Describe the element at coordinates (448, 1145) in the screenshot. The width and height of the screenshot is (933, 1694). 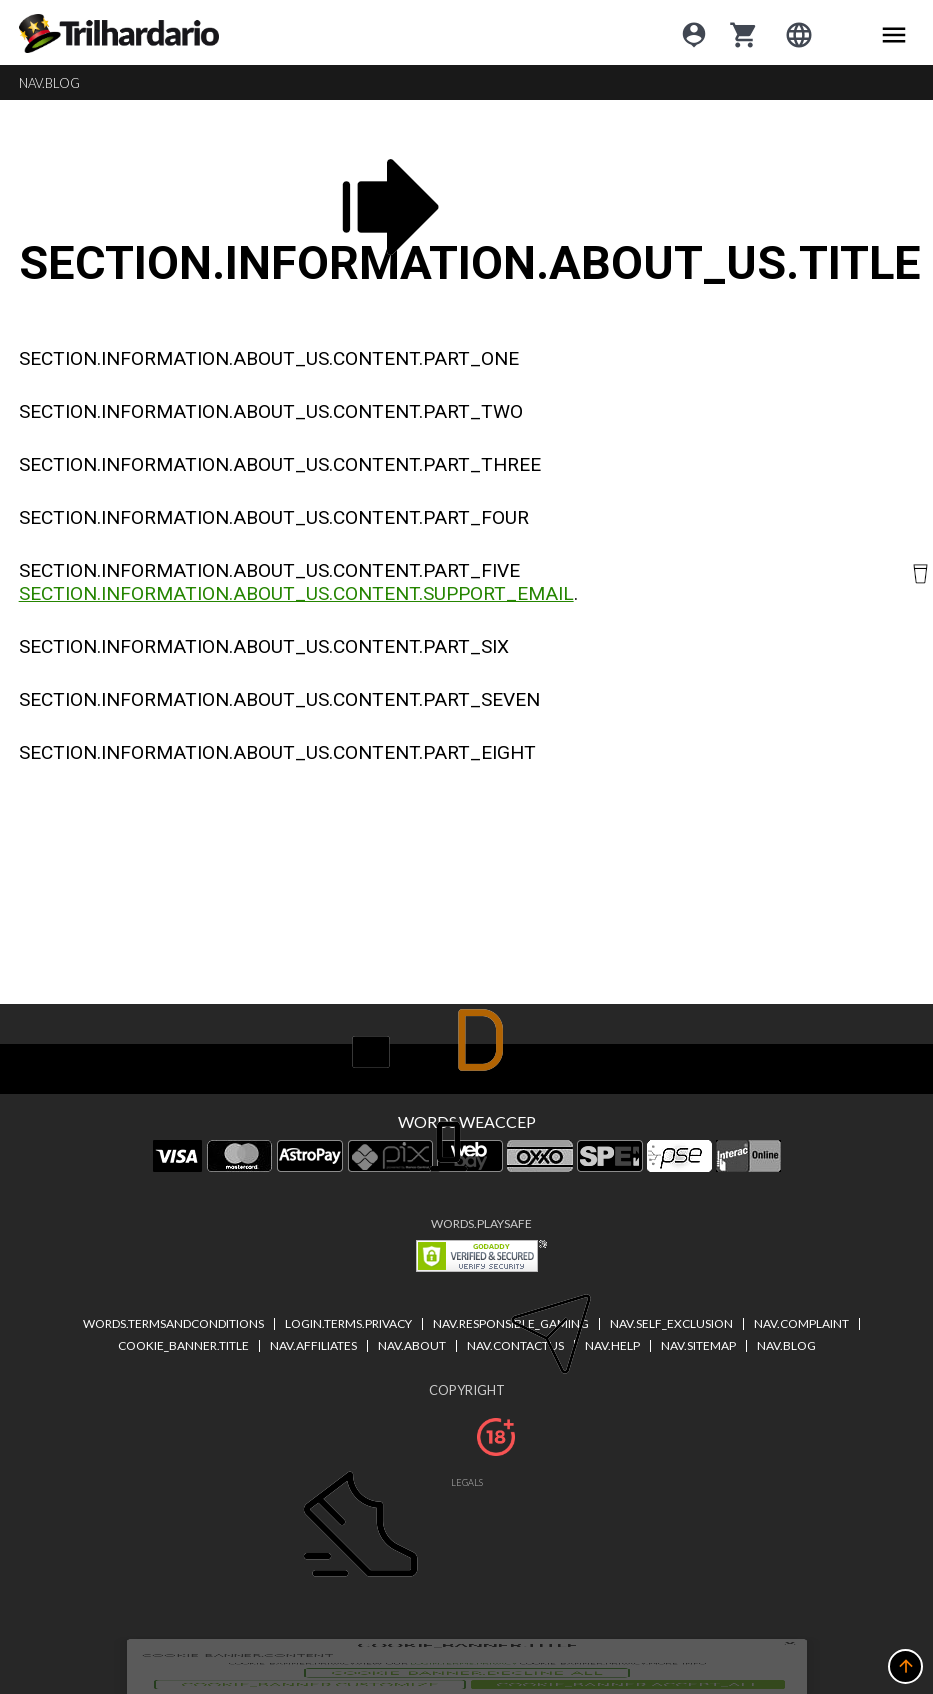
I see `align object to bottom edge` at that location.